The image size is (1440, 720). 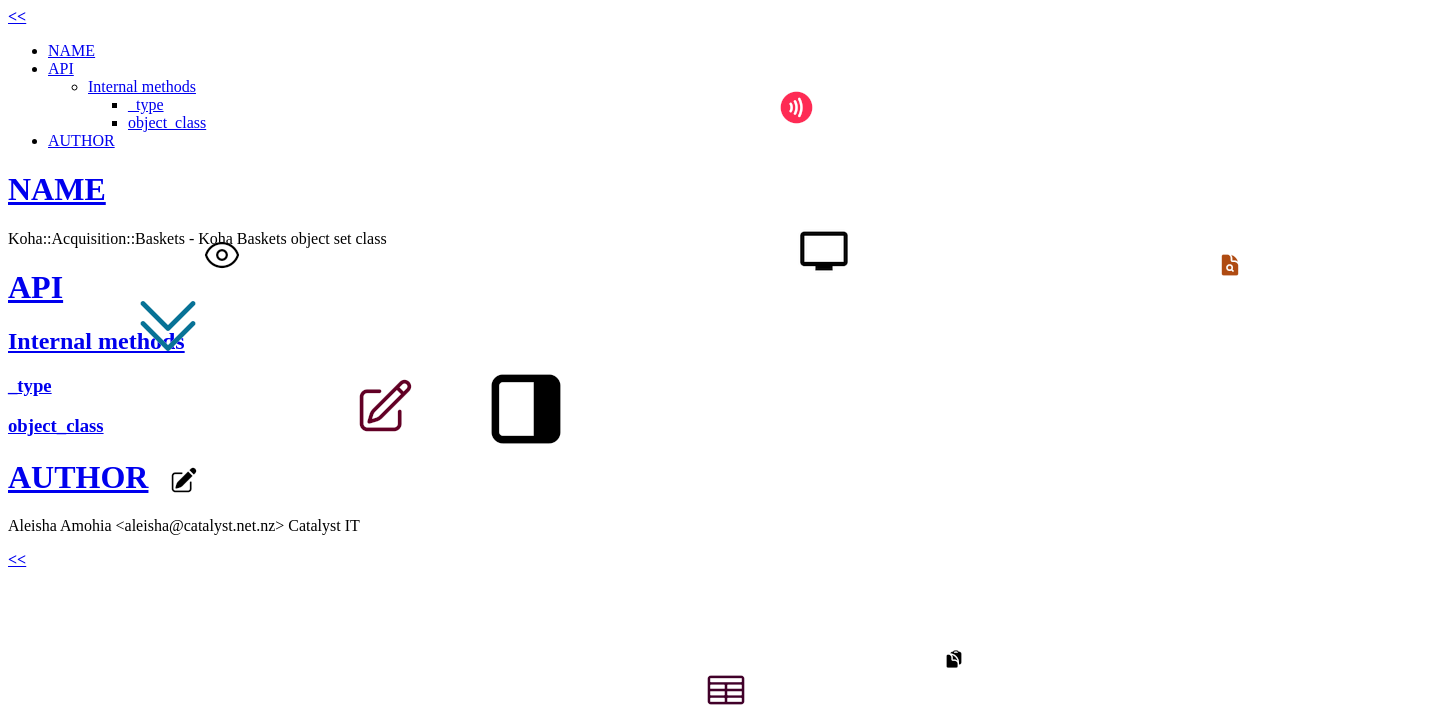 I want to click on search within a document, so click(x=1230, y=265).